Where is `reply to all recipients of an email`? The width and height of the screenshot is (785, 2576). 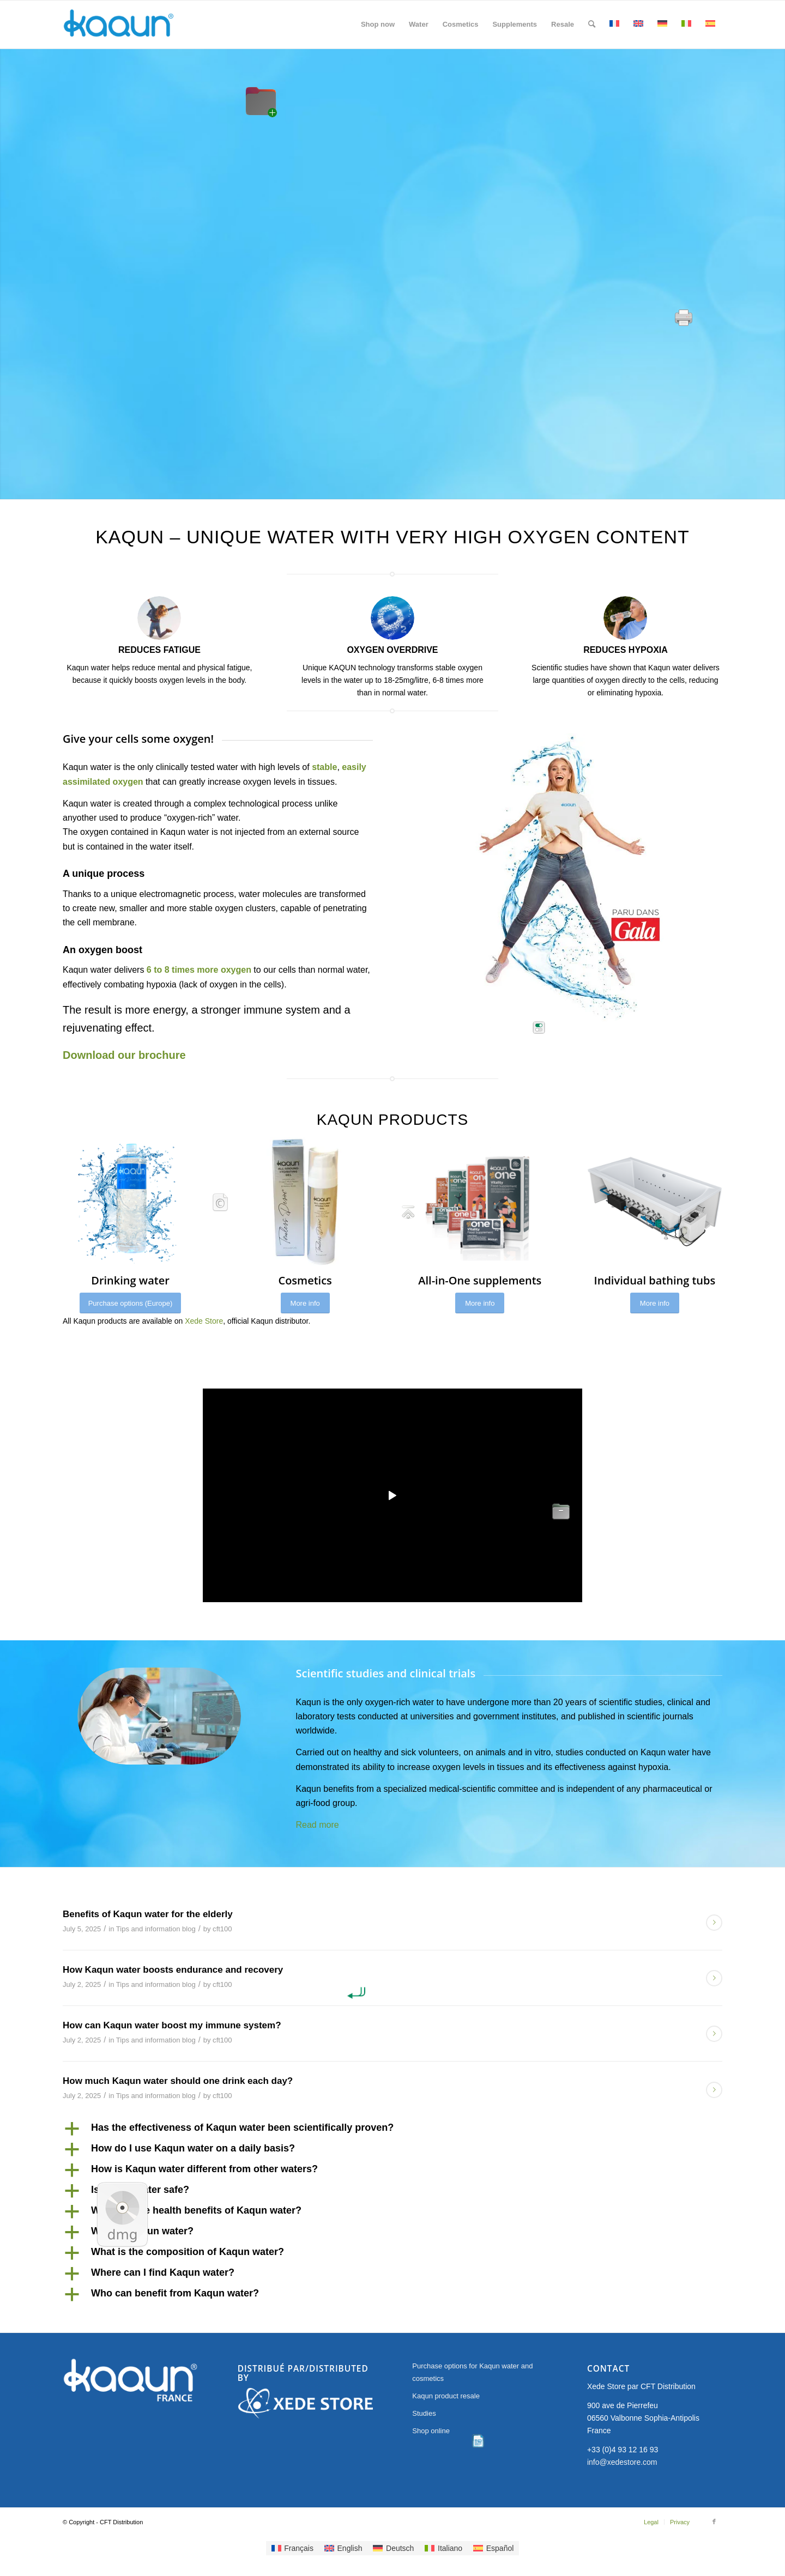
reply to all recipients of an email is located at coordinates (356, 1992).